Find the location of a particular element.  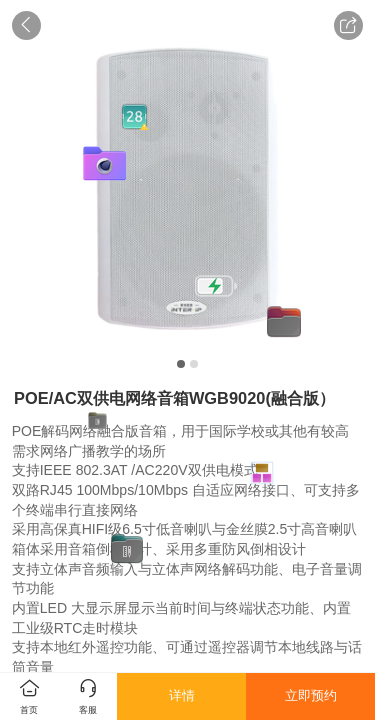

indicates battery is charging at 70% capacity is located at coordinates (216, 286).